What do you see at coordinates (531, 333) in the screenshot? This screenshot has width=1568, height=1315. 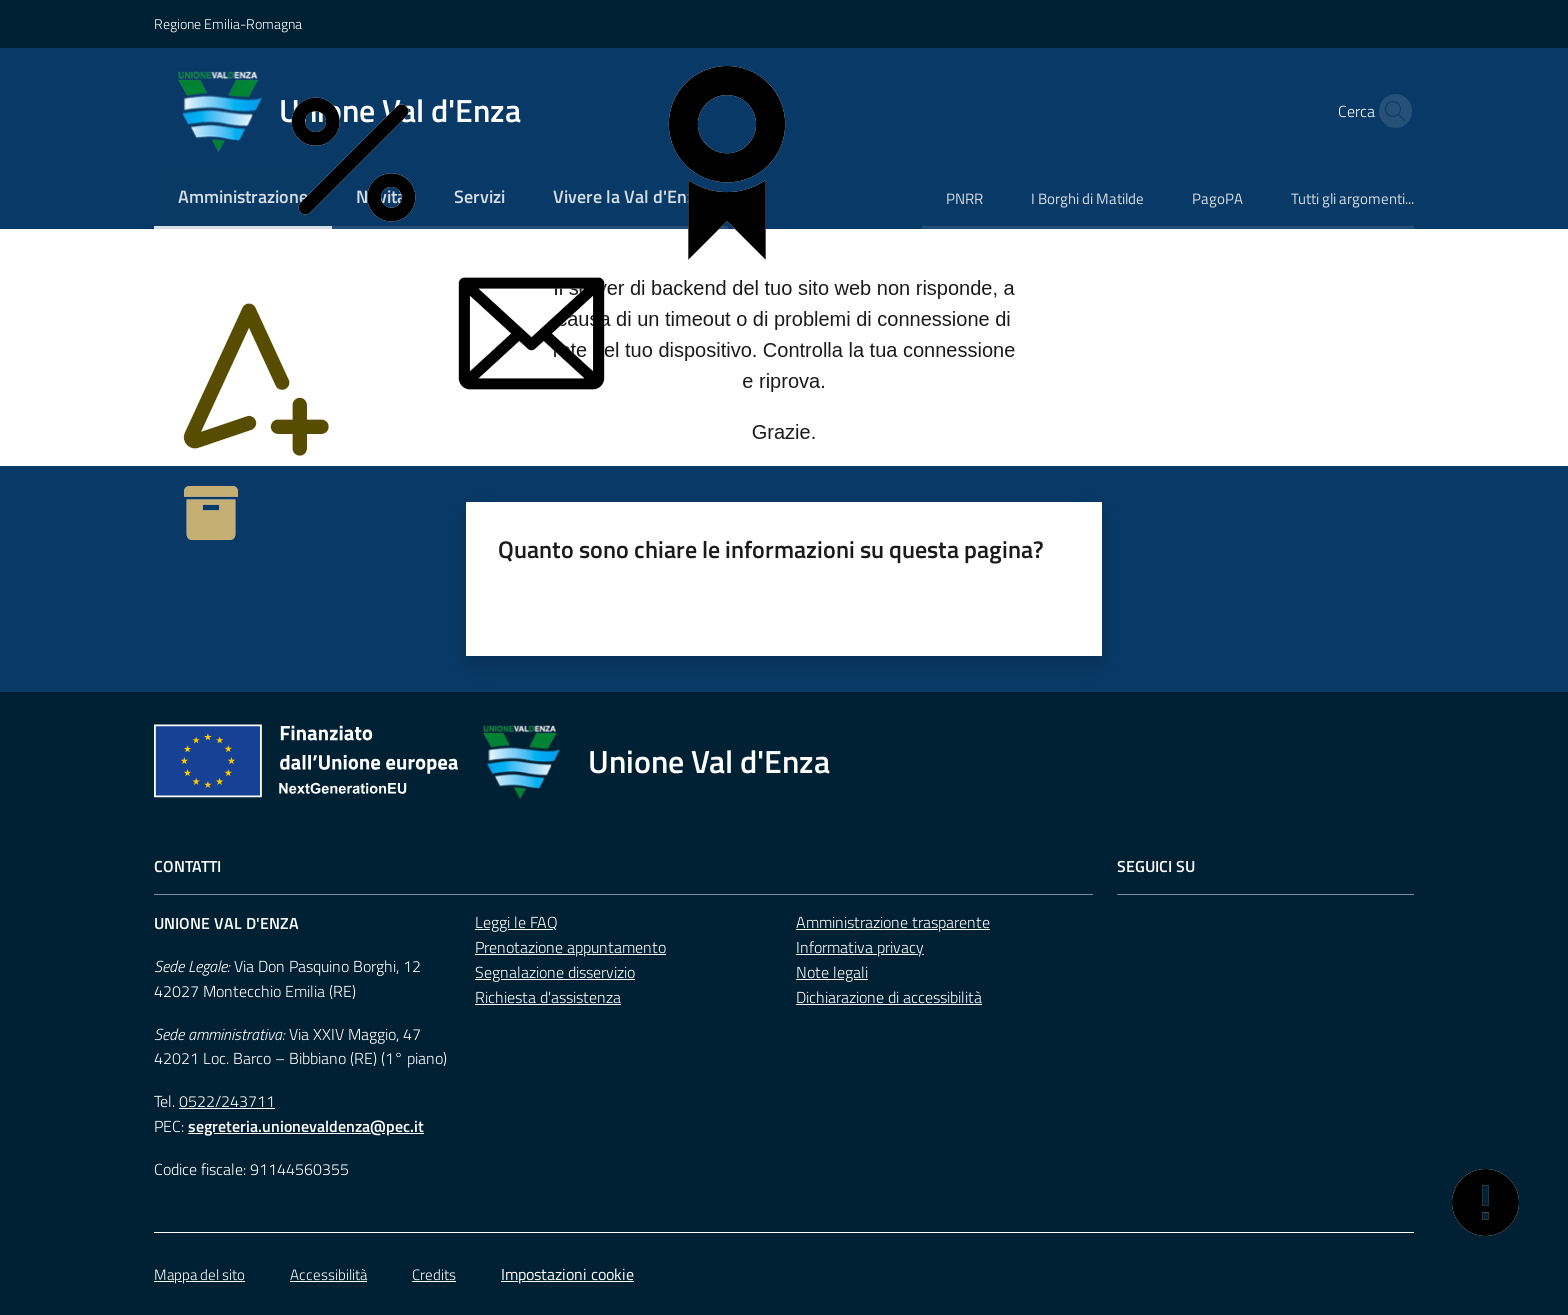 I see `open your email inbox` at bounding box center [531, 333].